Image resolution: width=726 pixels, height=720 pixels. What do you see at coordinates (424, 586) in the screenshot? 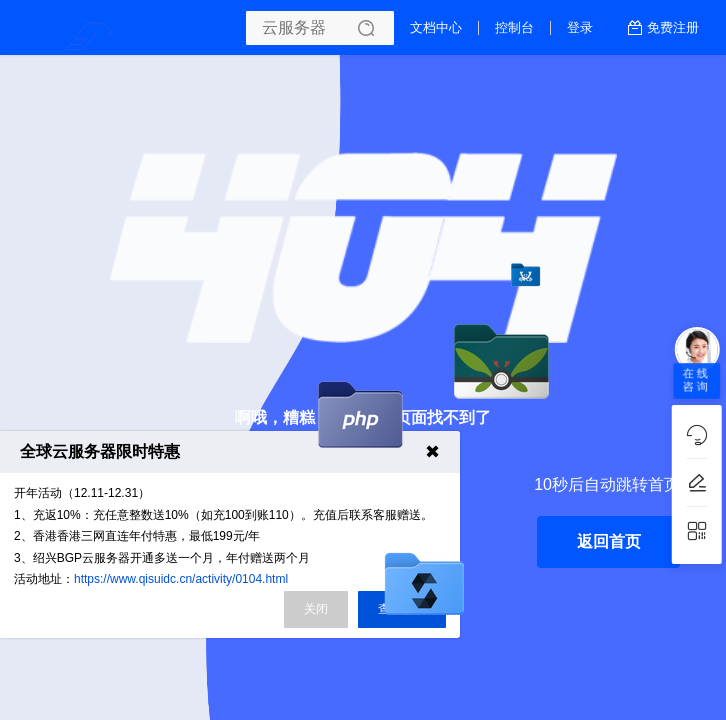
I see `folder containing solidity smart contract files` at bounding box center [424, 586].